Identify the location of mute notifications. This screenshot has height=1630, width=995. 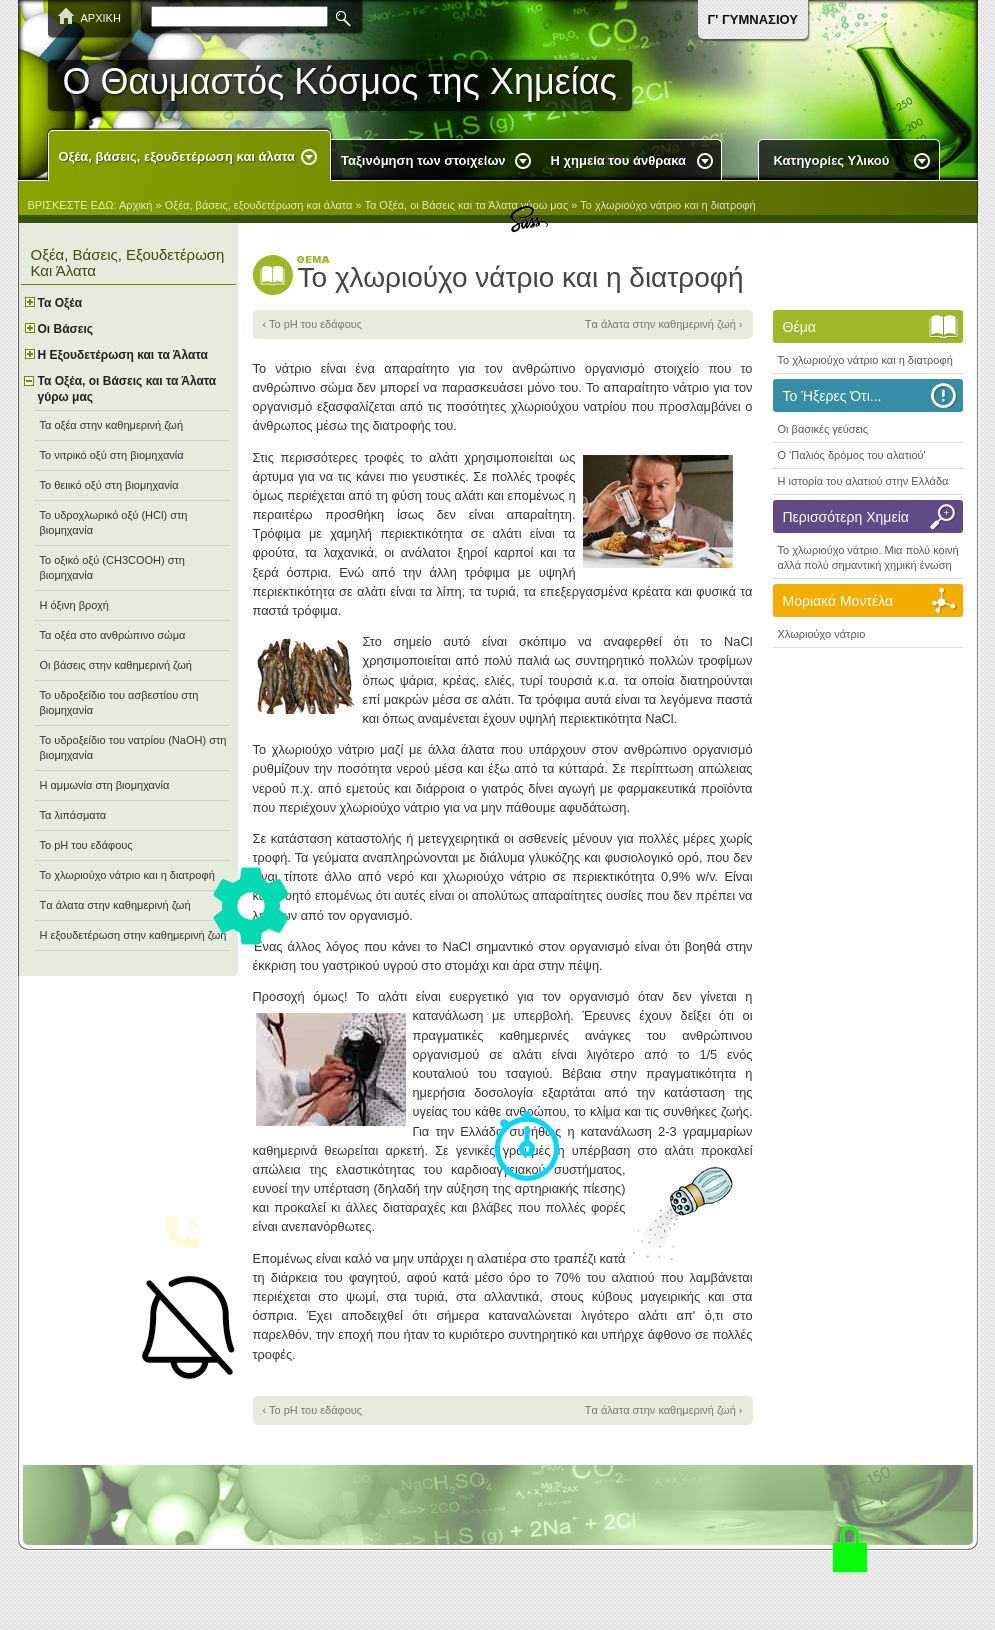
(189, 1327).